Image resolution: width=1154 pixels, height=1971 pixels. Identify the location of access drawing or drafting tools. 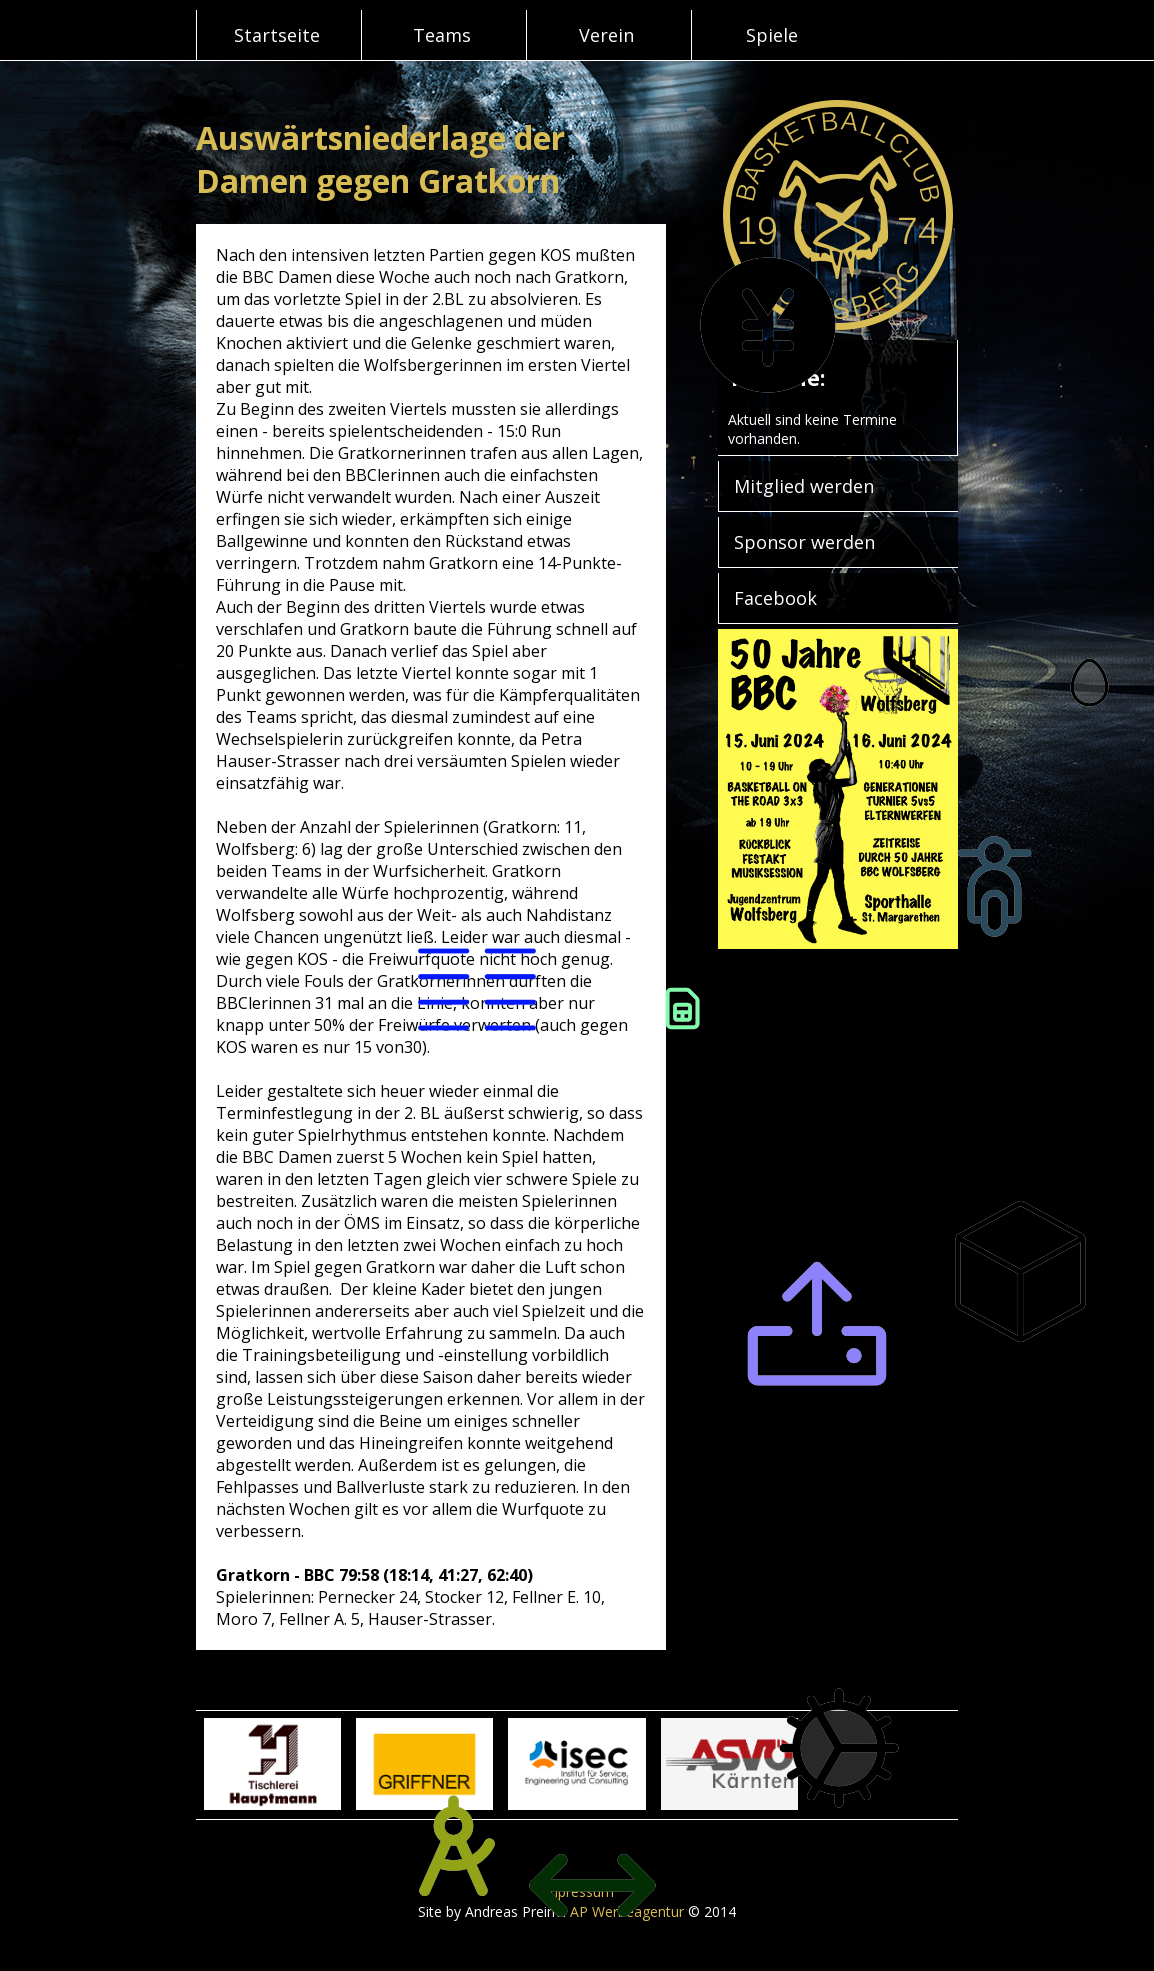
(453, 1847).